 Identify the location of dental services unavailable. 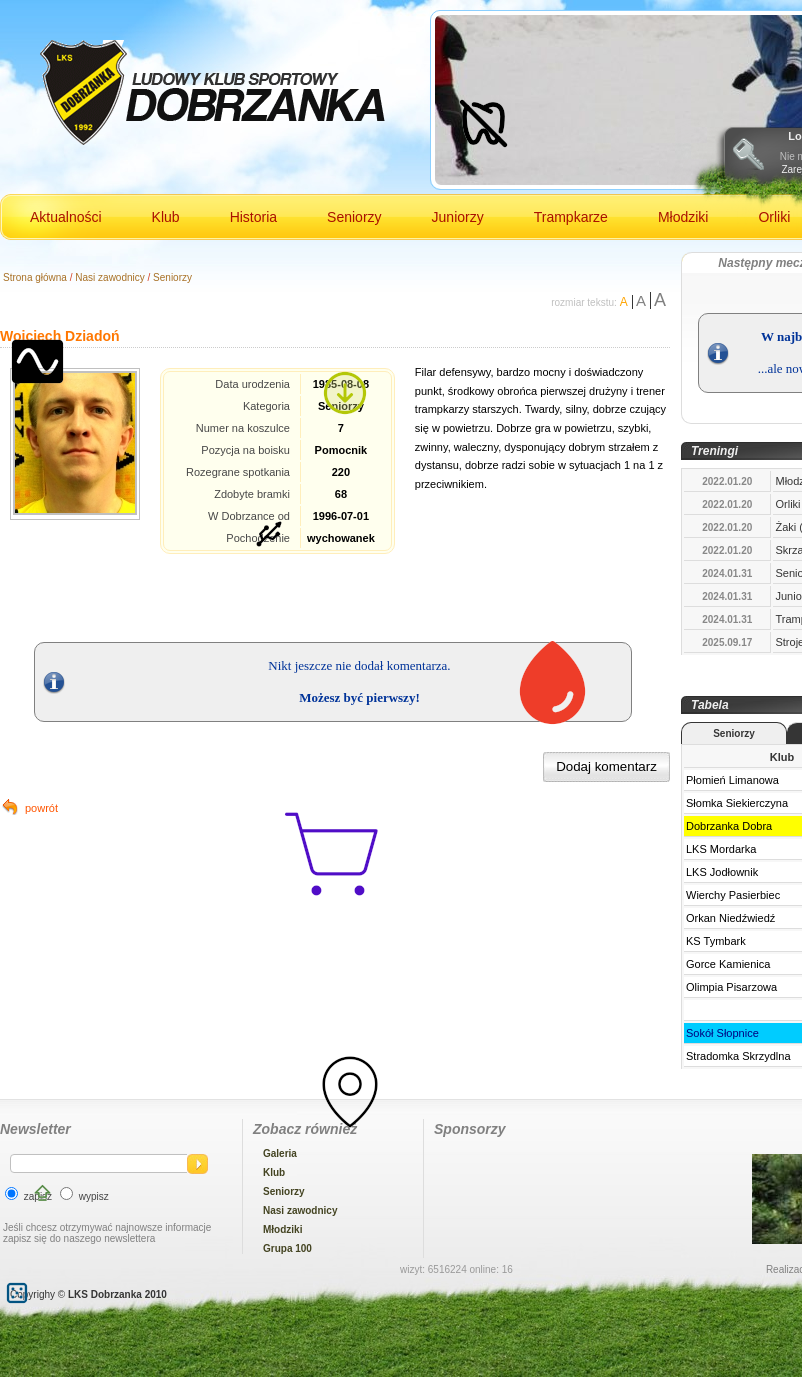
(483, 123).